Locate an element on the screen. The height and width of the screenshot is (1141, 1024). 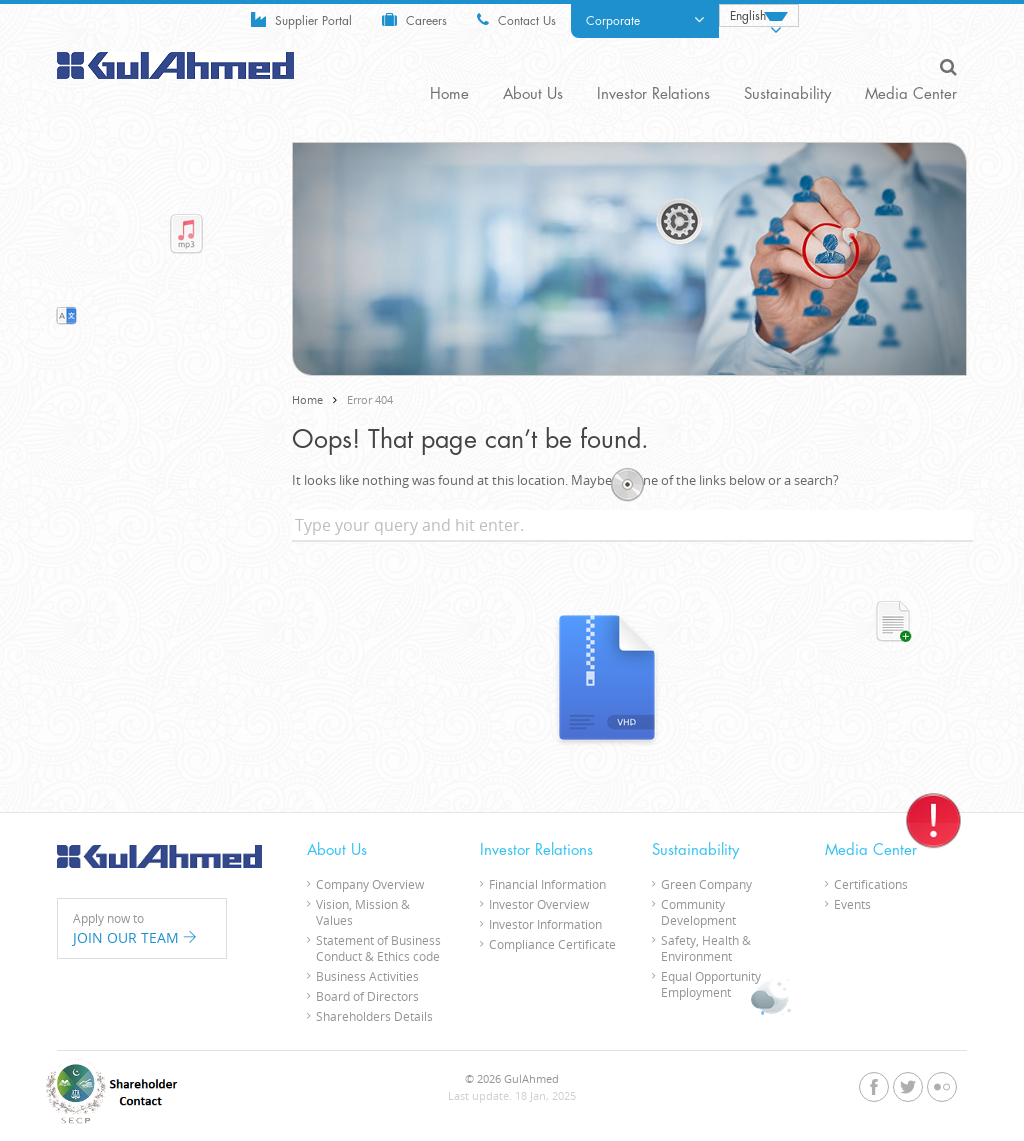
view file properties and settings is located at coordinates (679, 221).